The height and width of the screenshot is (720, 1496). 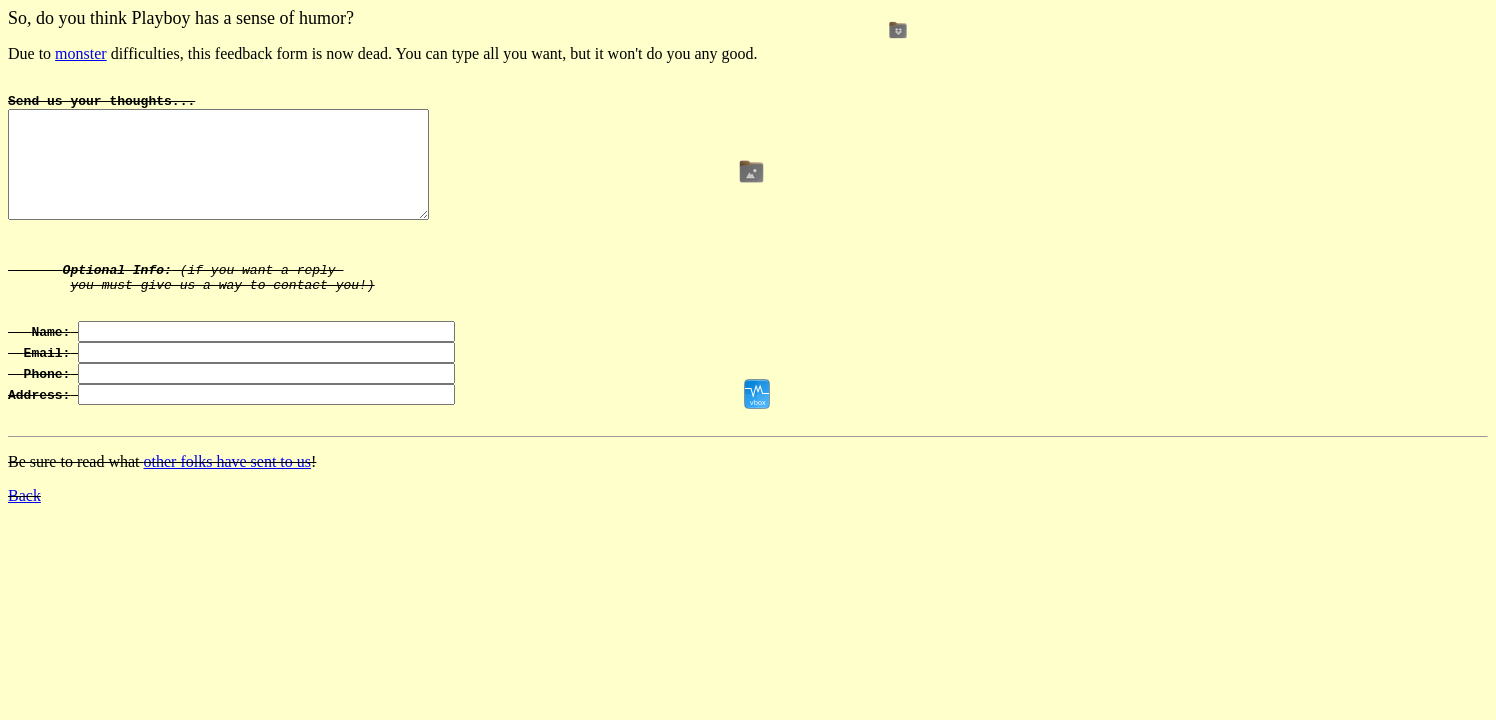 What do you see at coordinates (898, 30) in the screenshot?
I see `open your dropbox synced folder` at bounding box center [898, 30].